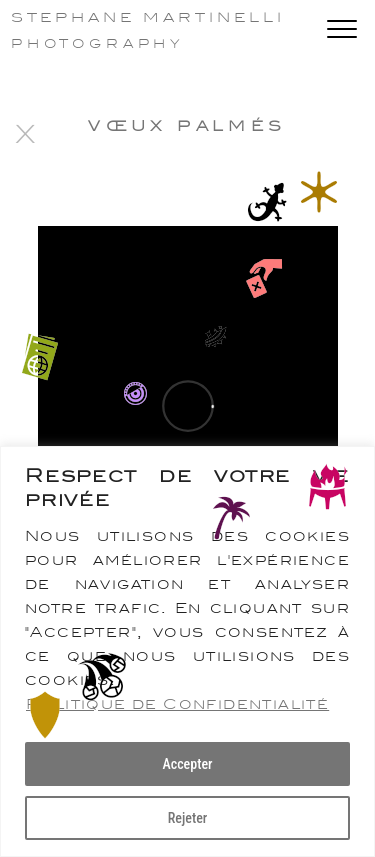 This screenshot has height=857, width=375. I want to click on view passport or travel documents, so click(40, 357).